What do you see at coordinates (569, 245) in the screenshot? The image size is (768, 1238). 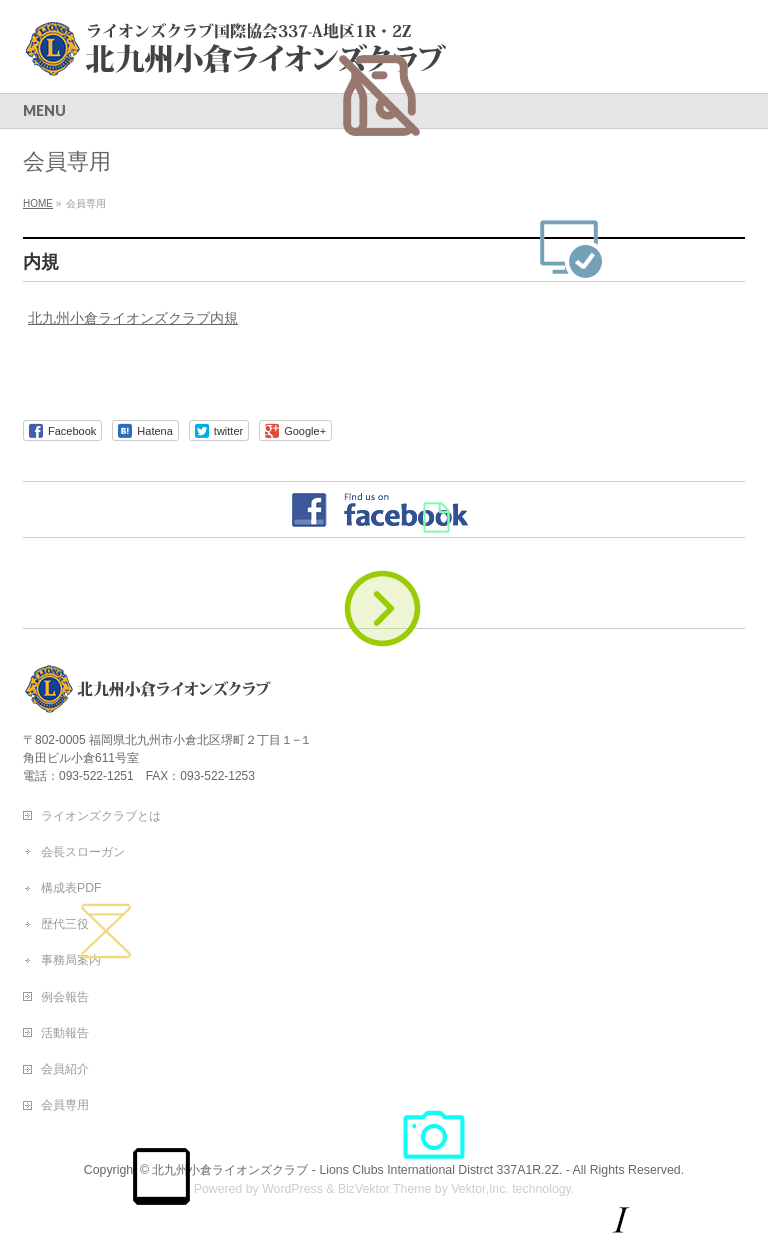 I see `indicates virtual machine is running` at bounding box center [569, 245].